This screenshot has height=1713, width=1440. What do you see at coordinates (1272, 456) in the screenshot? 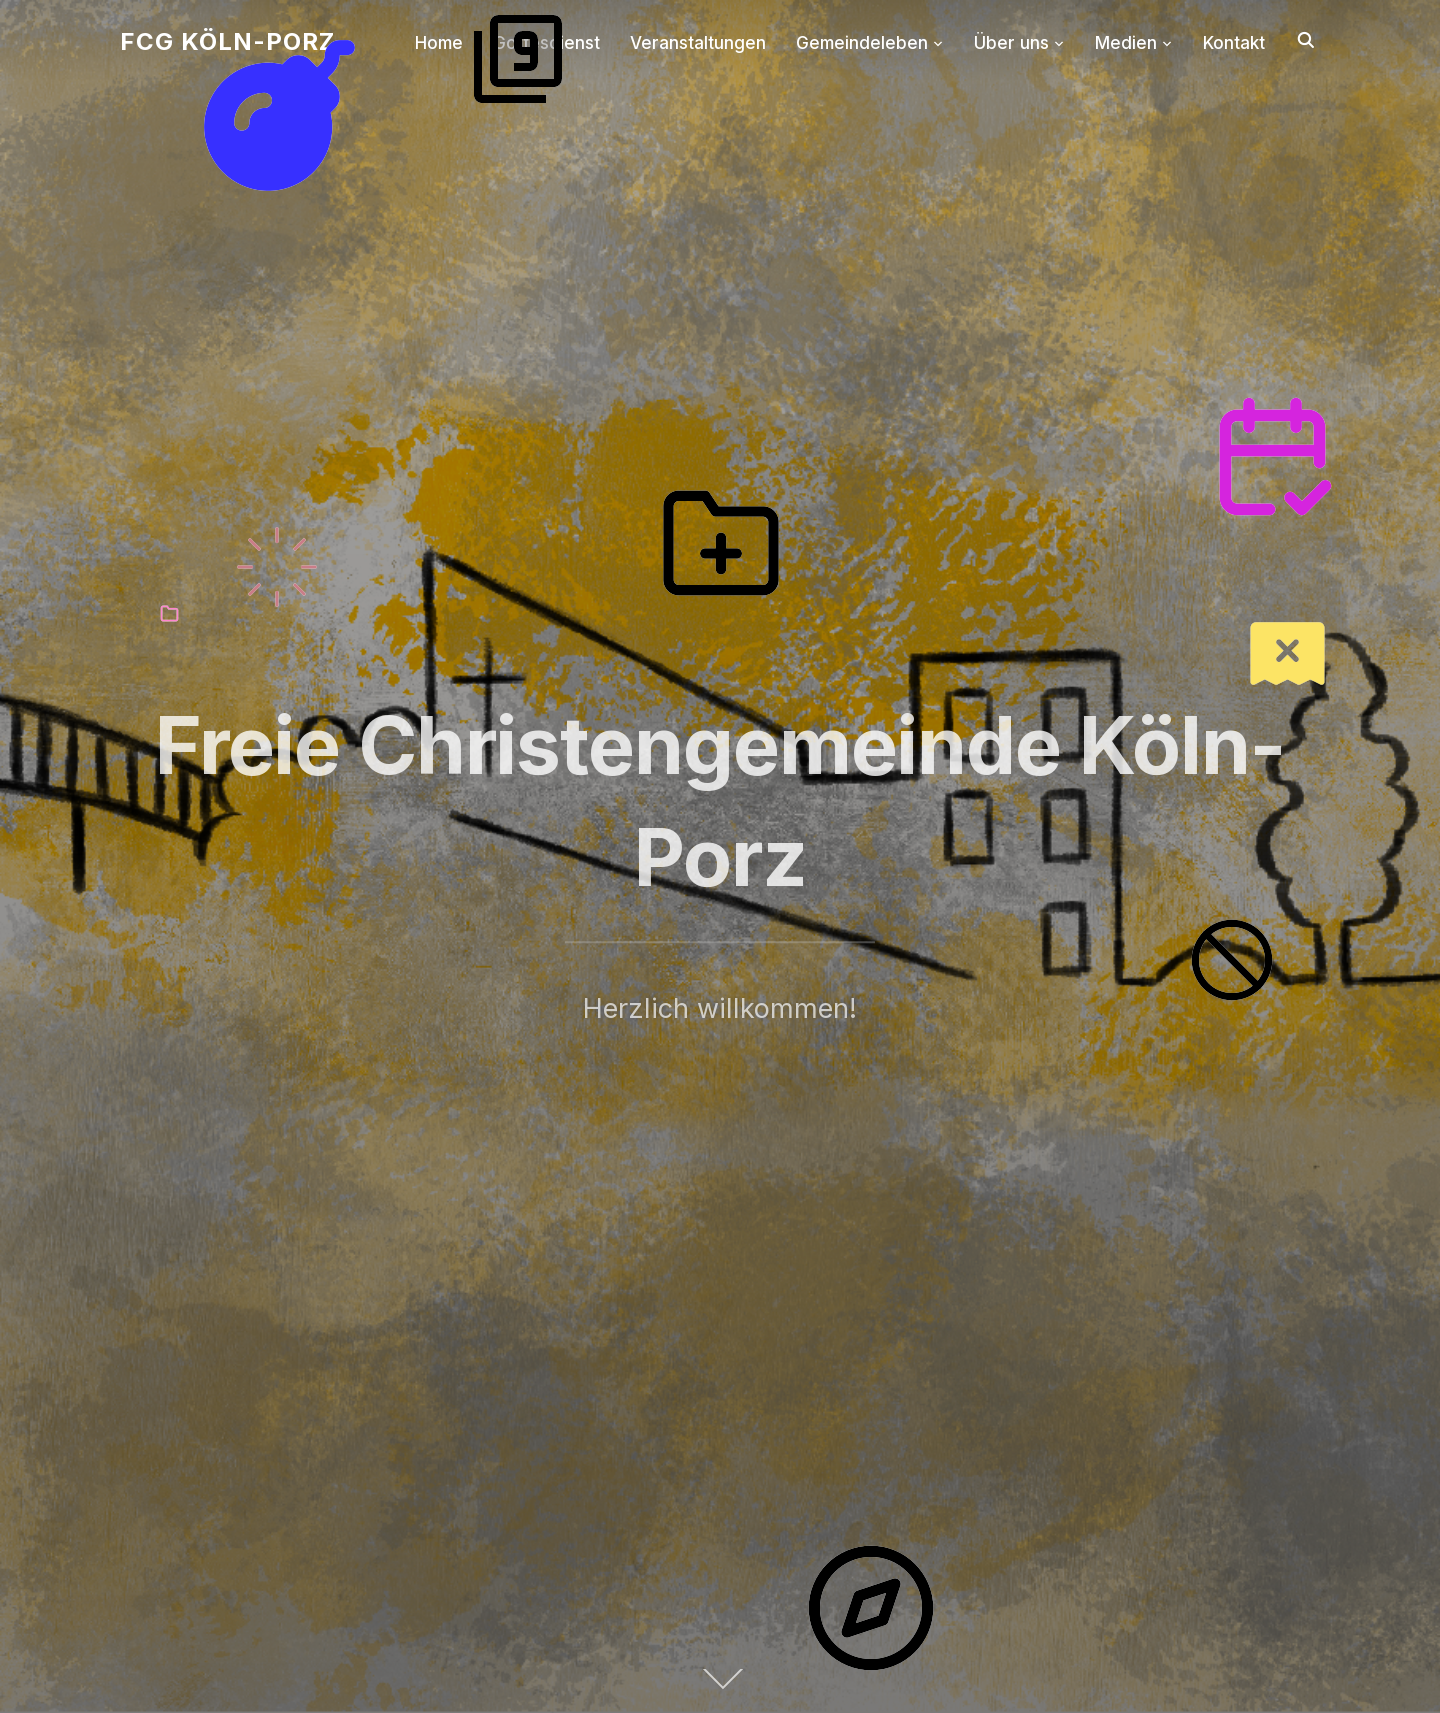
I see `confirm or complete a scheduled event` at bounding box center [1272, 456].